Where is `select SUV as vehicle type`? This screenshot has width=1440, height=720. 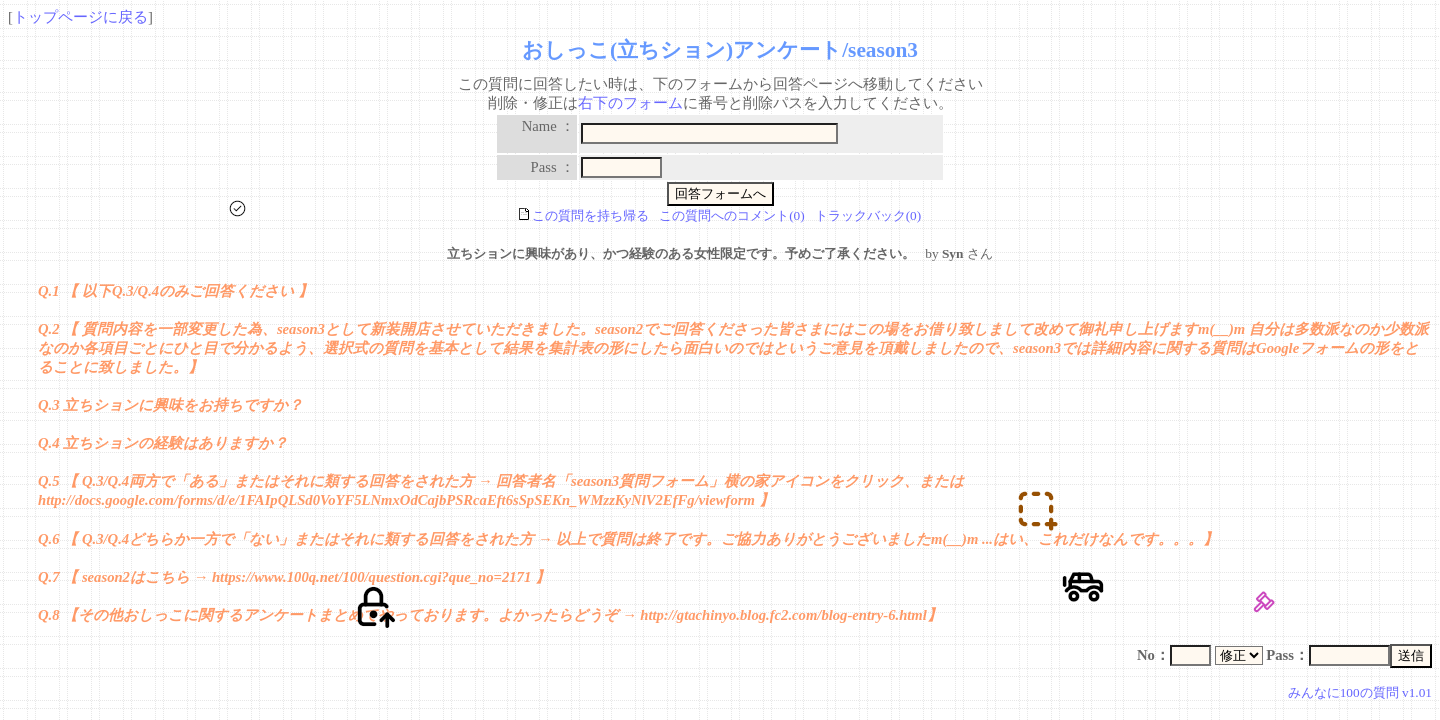 select SUV as vehicle type is located at coordinates (1083, 587).